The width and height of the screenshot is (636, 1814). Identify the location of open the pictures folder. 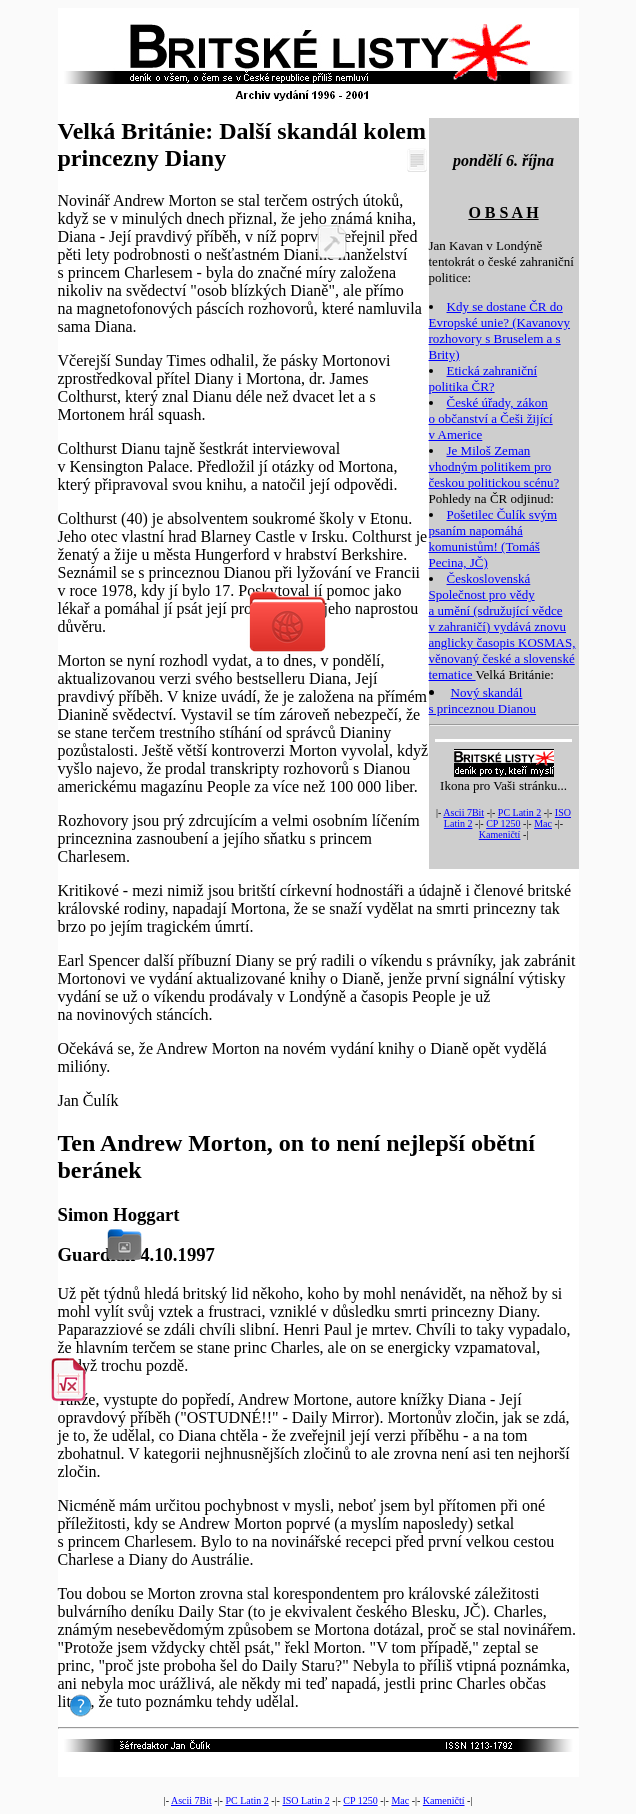
(124, 1244).